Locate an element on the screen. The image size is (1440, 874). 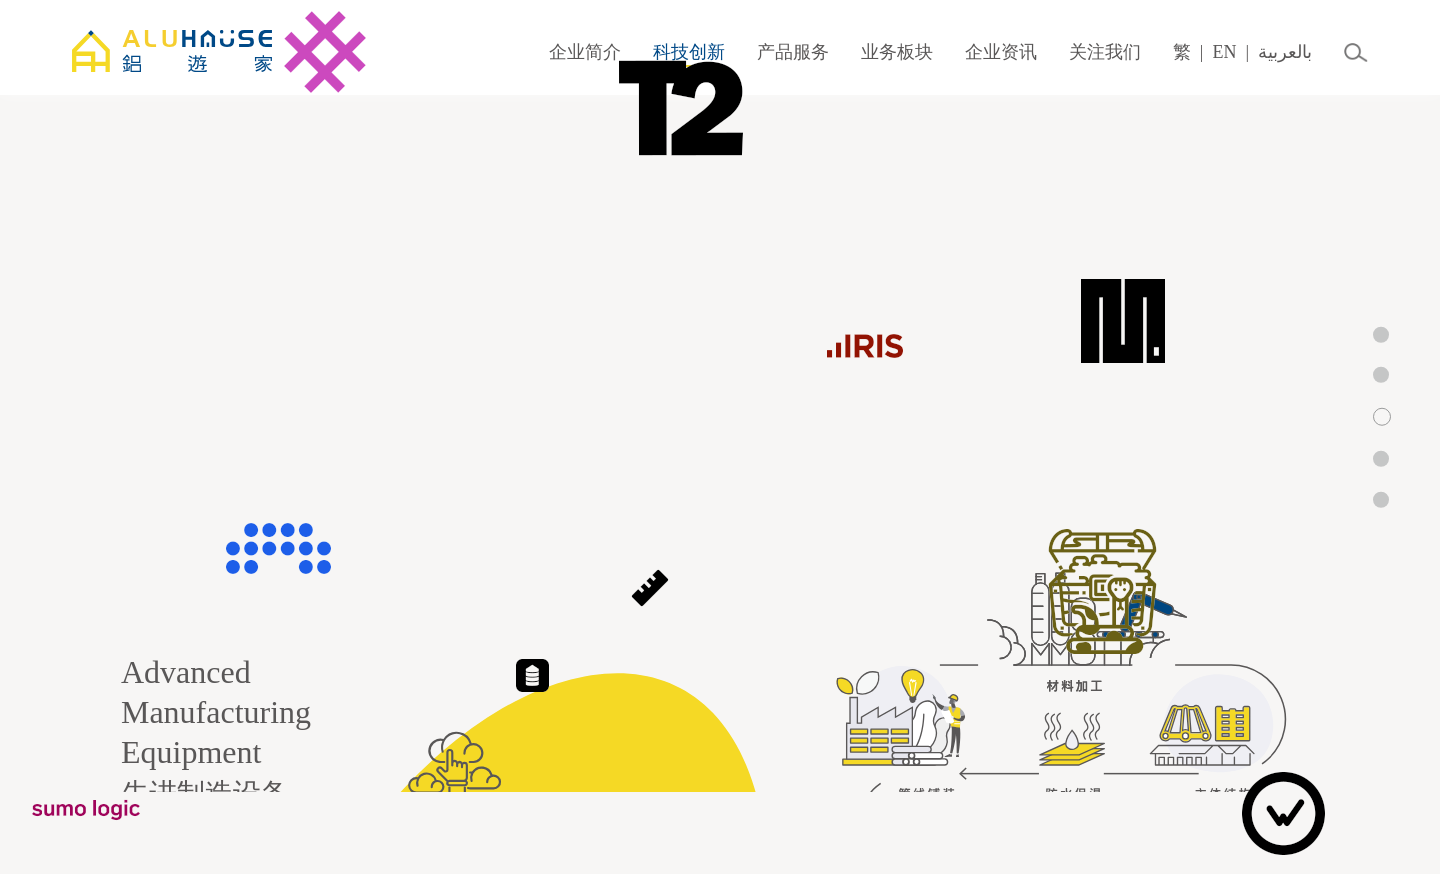
micropython programming language logo is located at coordinates (1123, 321).